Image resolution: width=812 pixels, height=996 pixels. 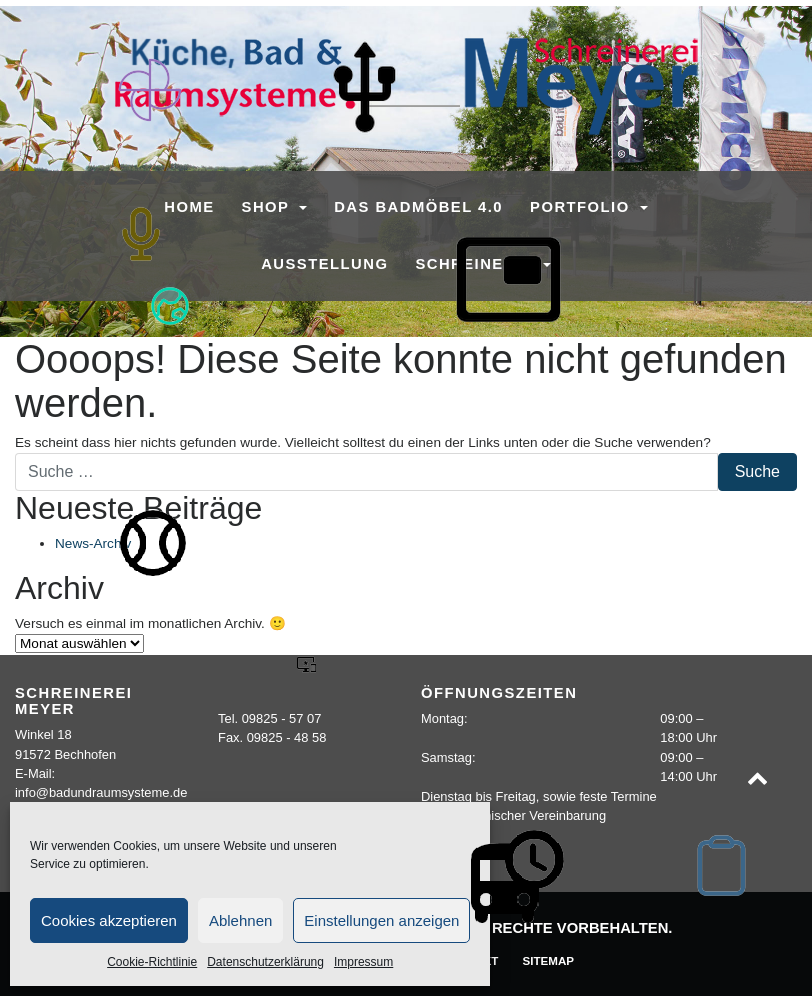 What do you see at coordinates (517, 876) in the screenshot?
I see `view bus departure times` at bounding box center [517, 876].